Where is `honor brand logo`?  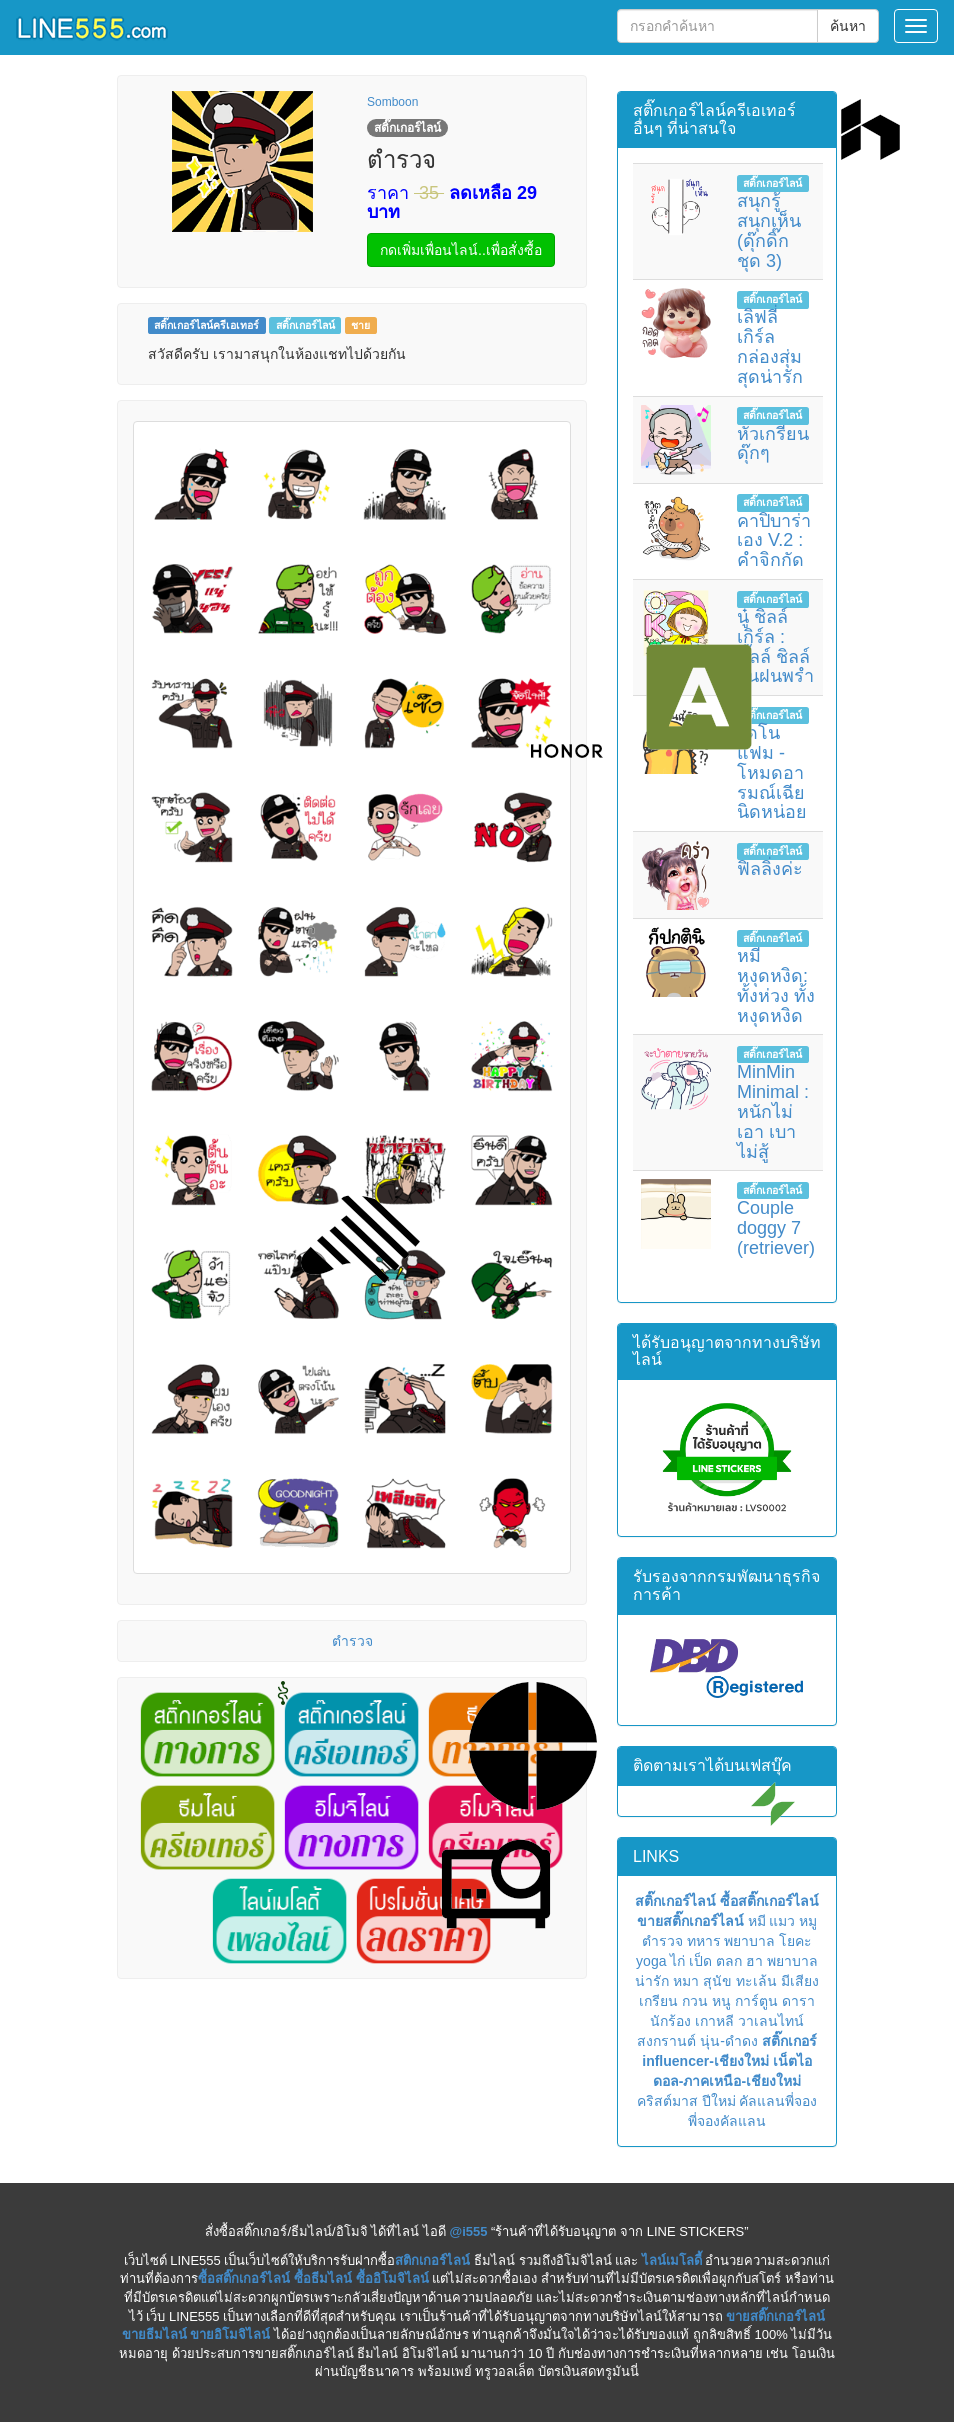 honor brand logo is located at coordinates (567, 751).